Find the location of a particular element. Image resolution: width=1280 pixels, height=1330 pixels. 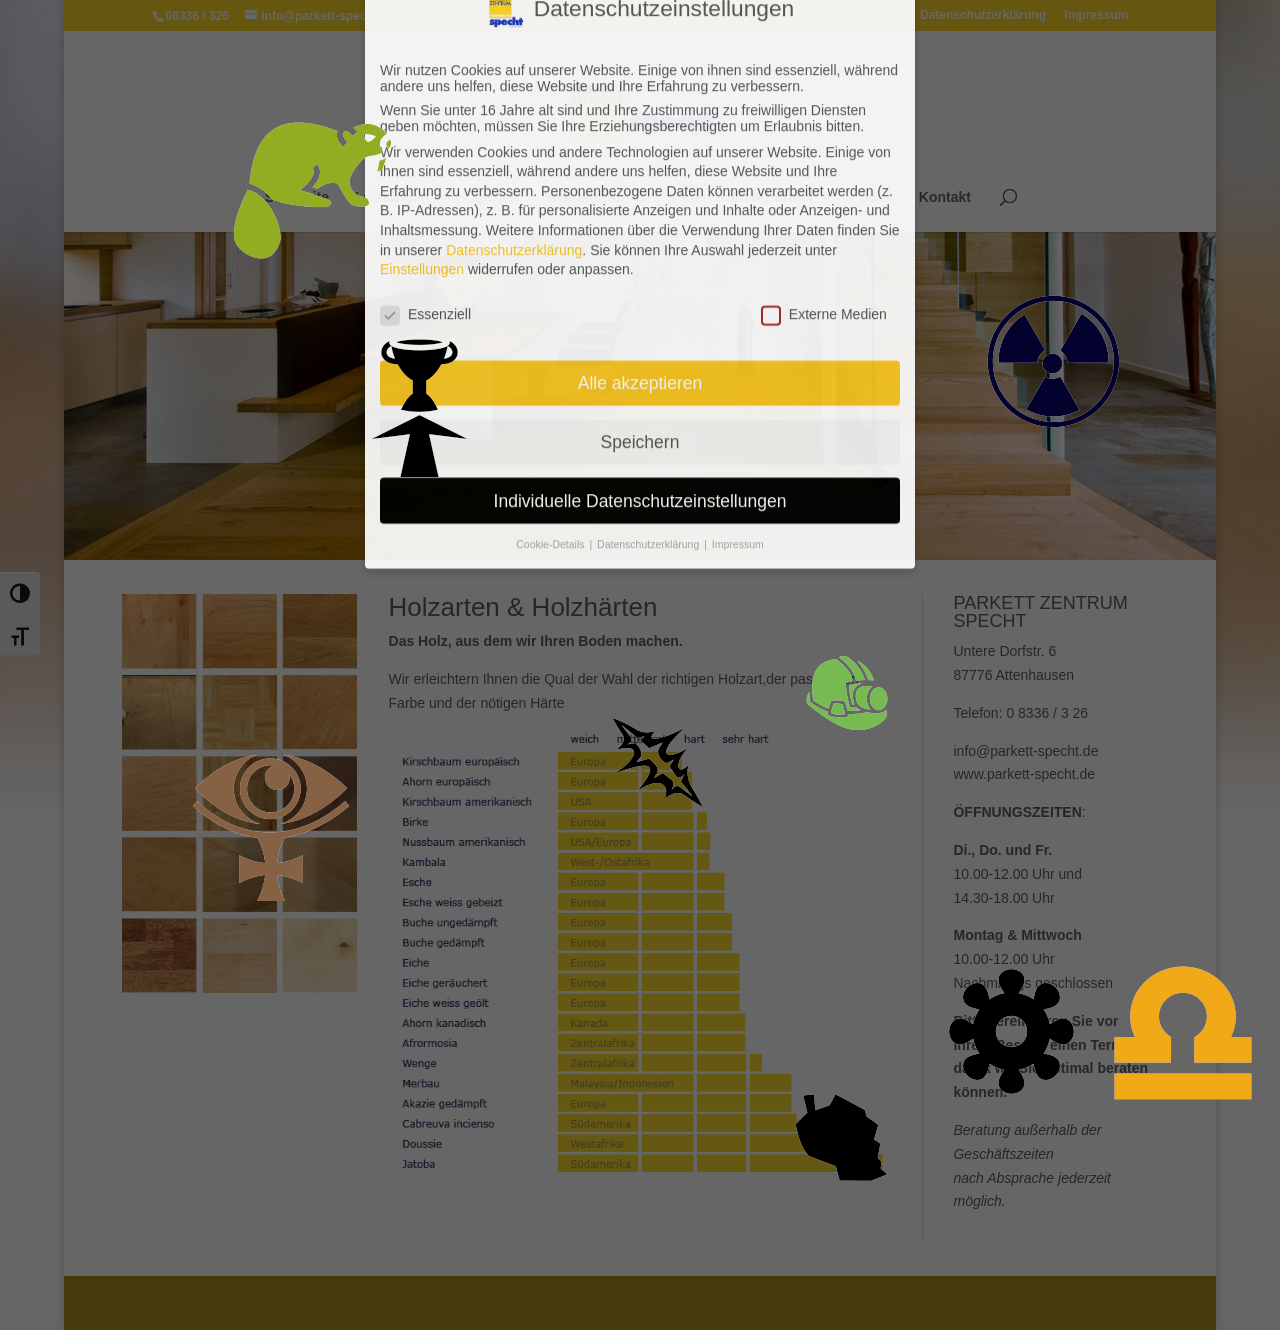

indicates slow processing or loading state is located at coordinates (1011, 1031).